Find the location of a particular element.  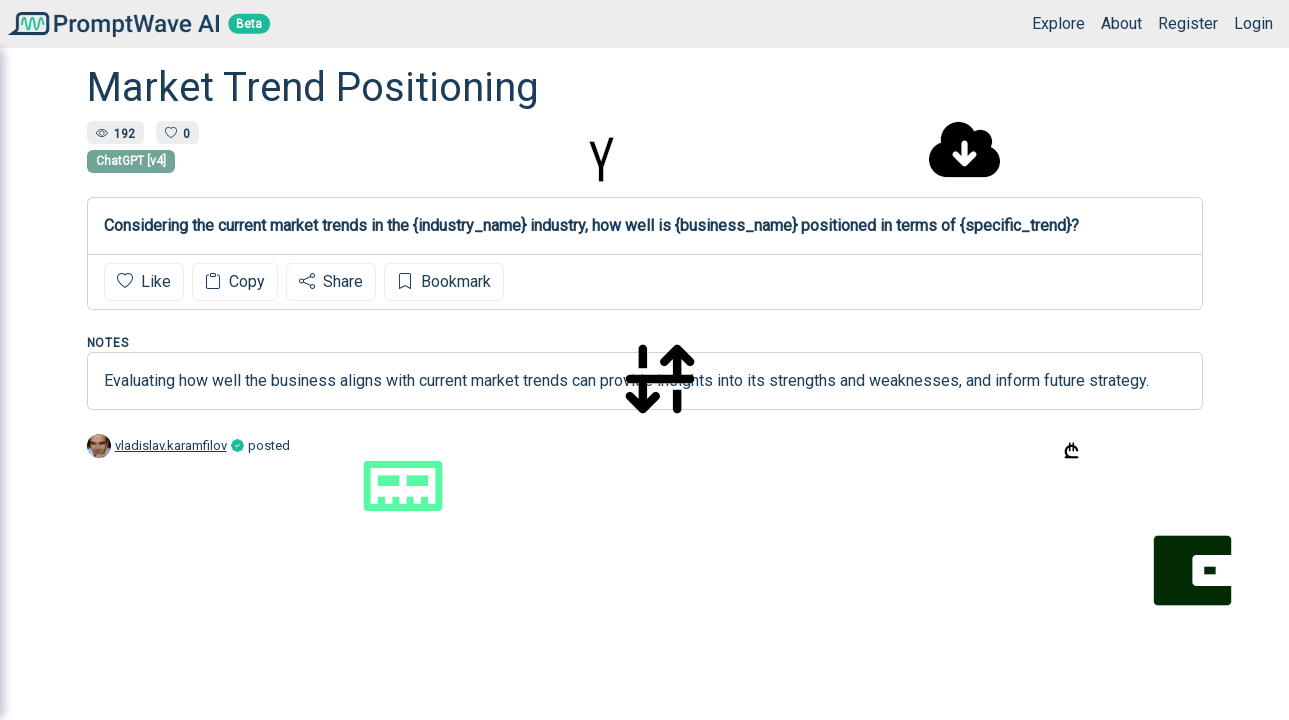

indicates Georgian lari currency is located at coordinates (1071, 451).